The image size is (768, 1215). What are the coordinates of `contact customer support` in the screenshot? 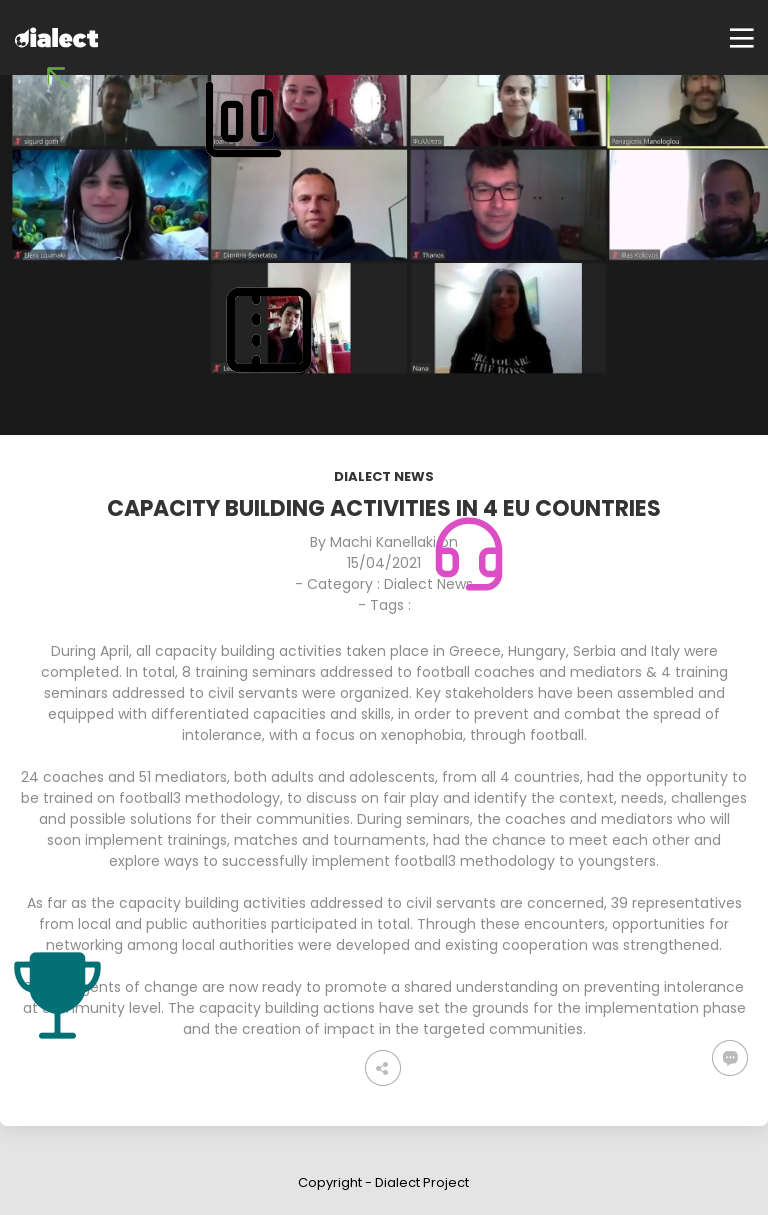 It's located at (469, 554).